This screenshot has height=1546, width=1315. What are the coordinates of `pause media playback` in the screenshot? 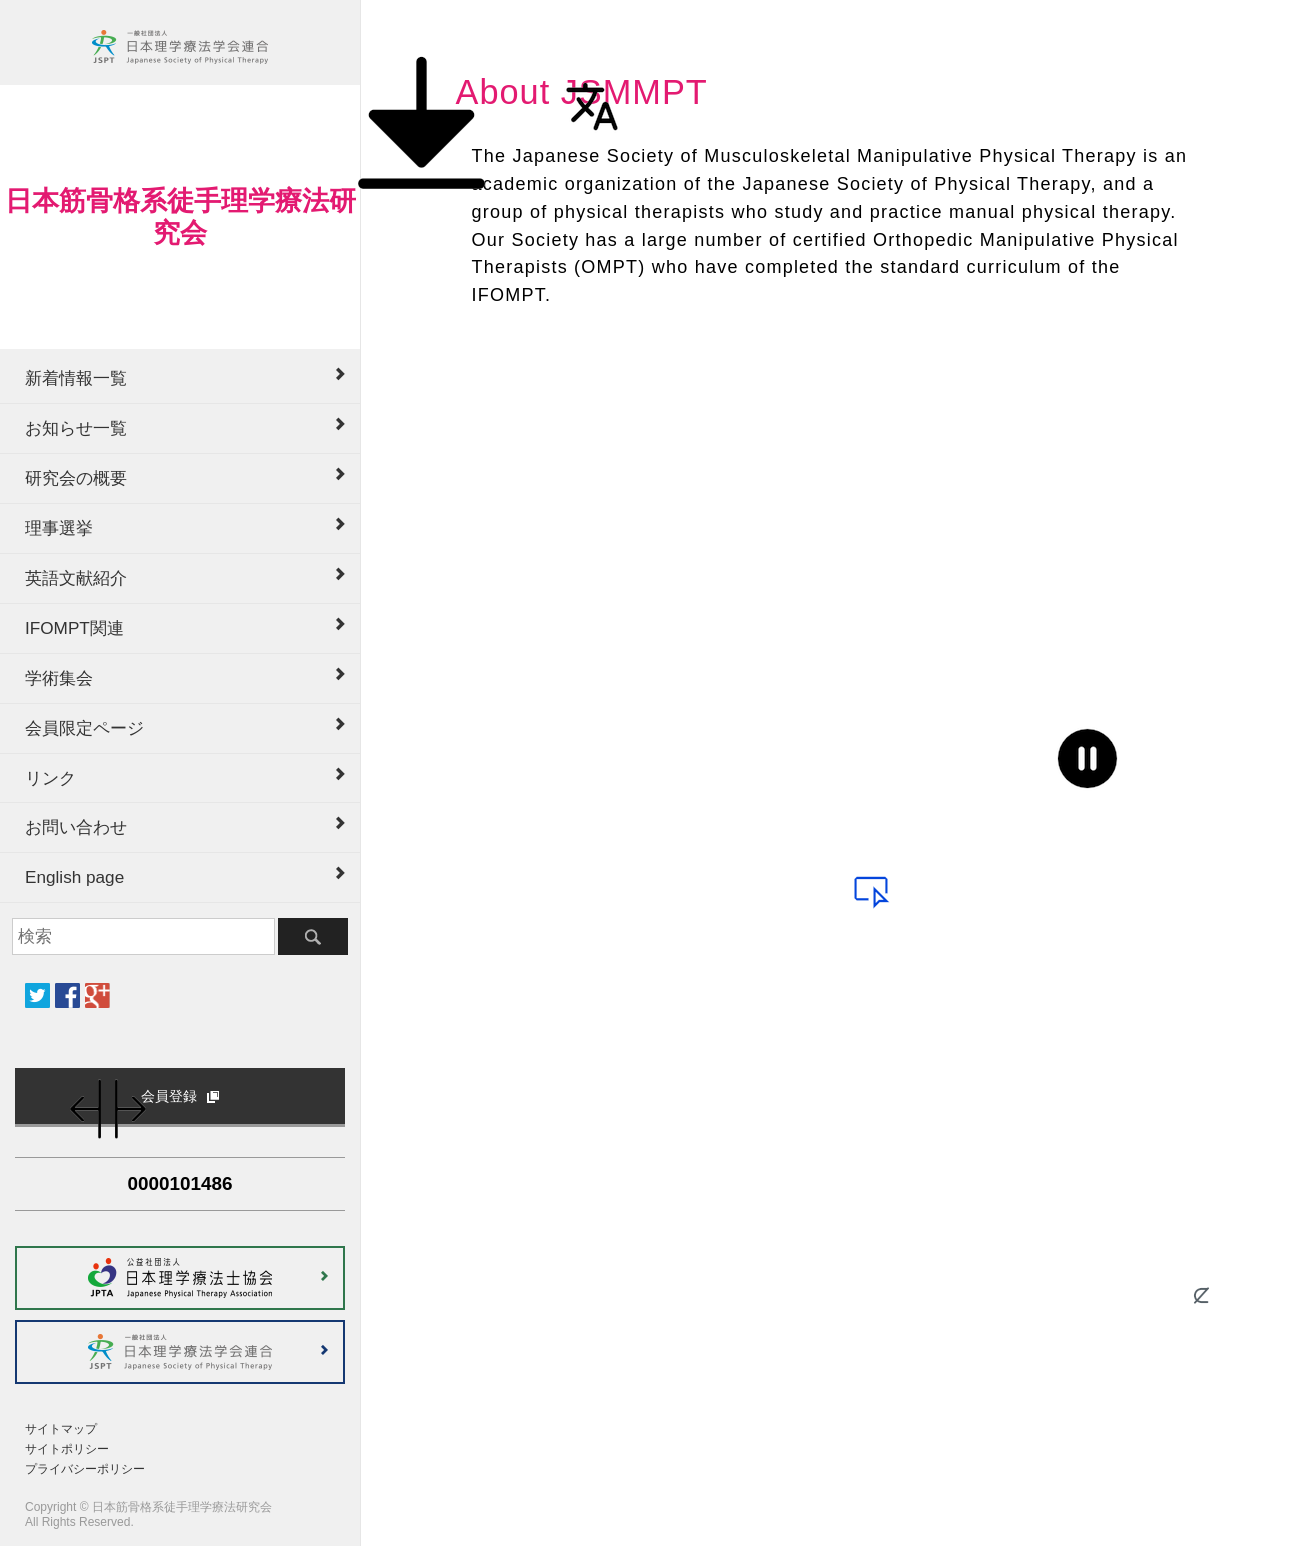 It's located at (1087, 758).